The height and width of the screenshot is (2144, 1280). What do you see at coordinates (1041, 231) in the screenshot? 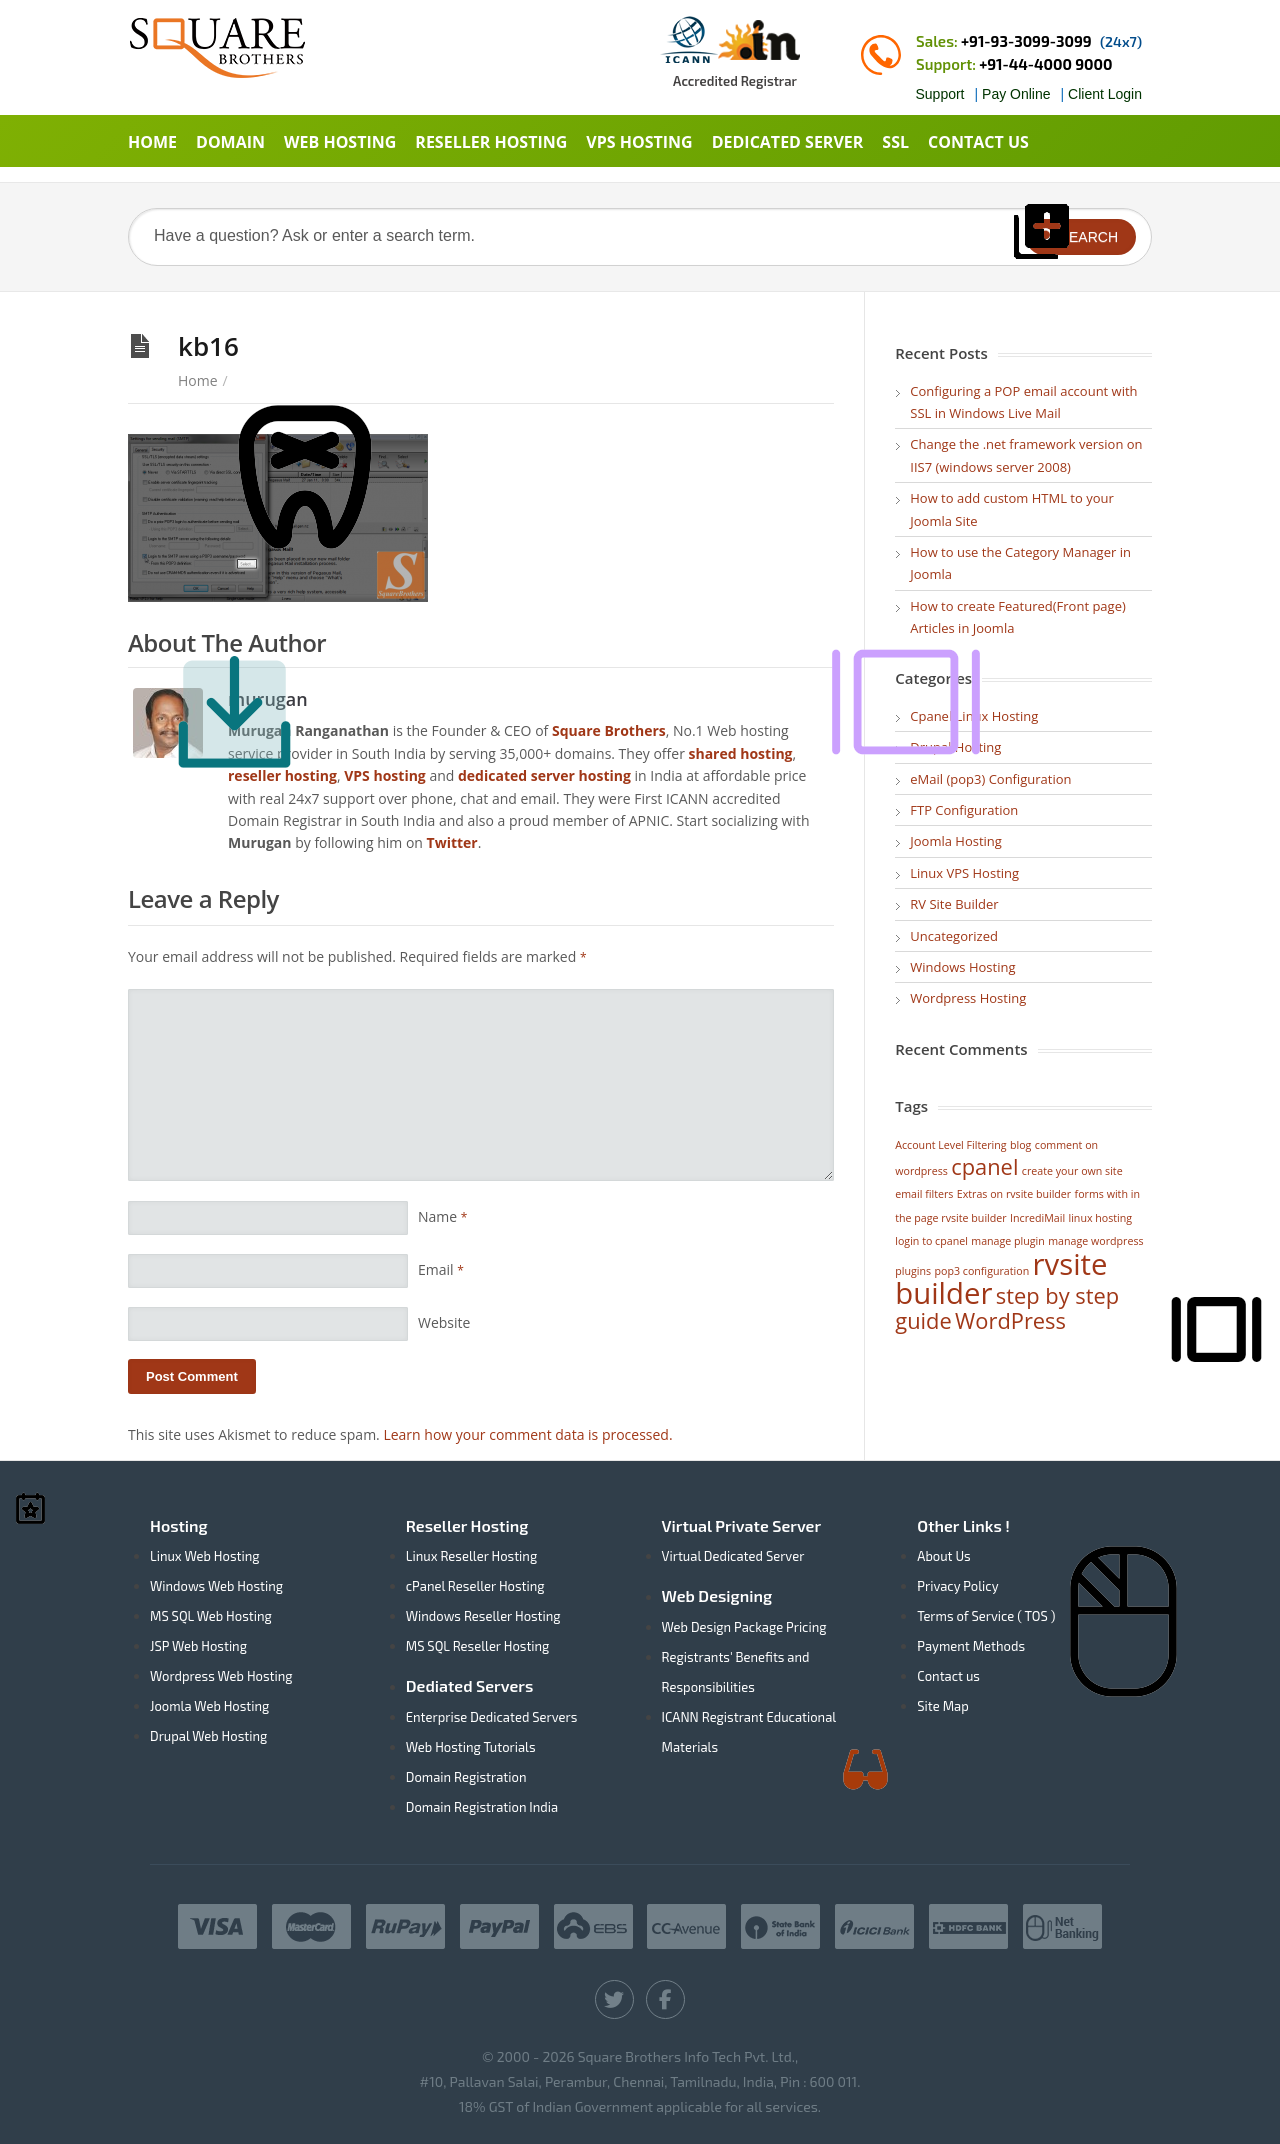
I see `add a new photo to your collection` at bounding box center [1041, 231].